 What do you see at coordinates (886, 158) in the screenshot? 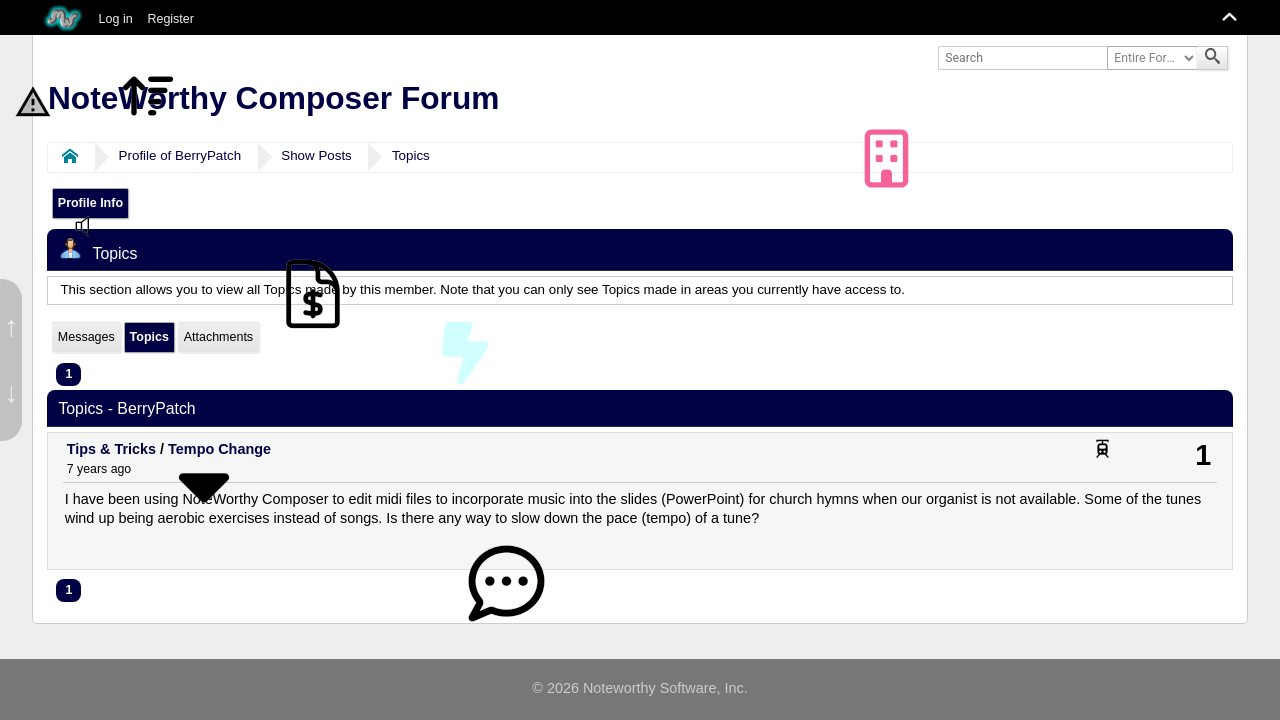
I see `view building or office location` at bounding box center [886, 158].